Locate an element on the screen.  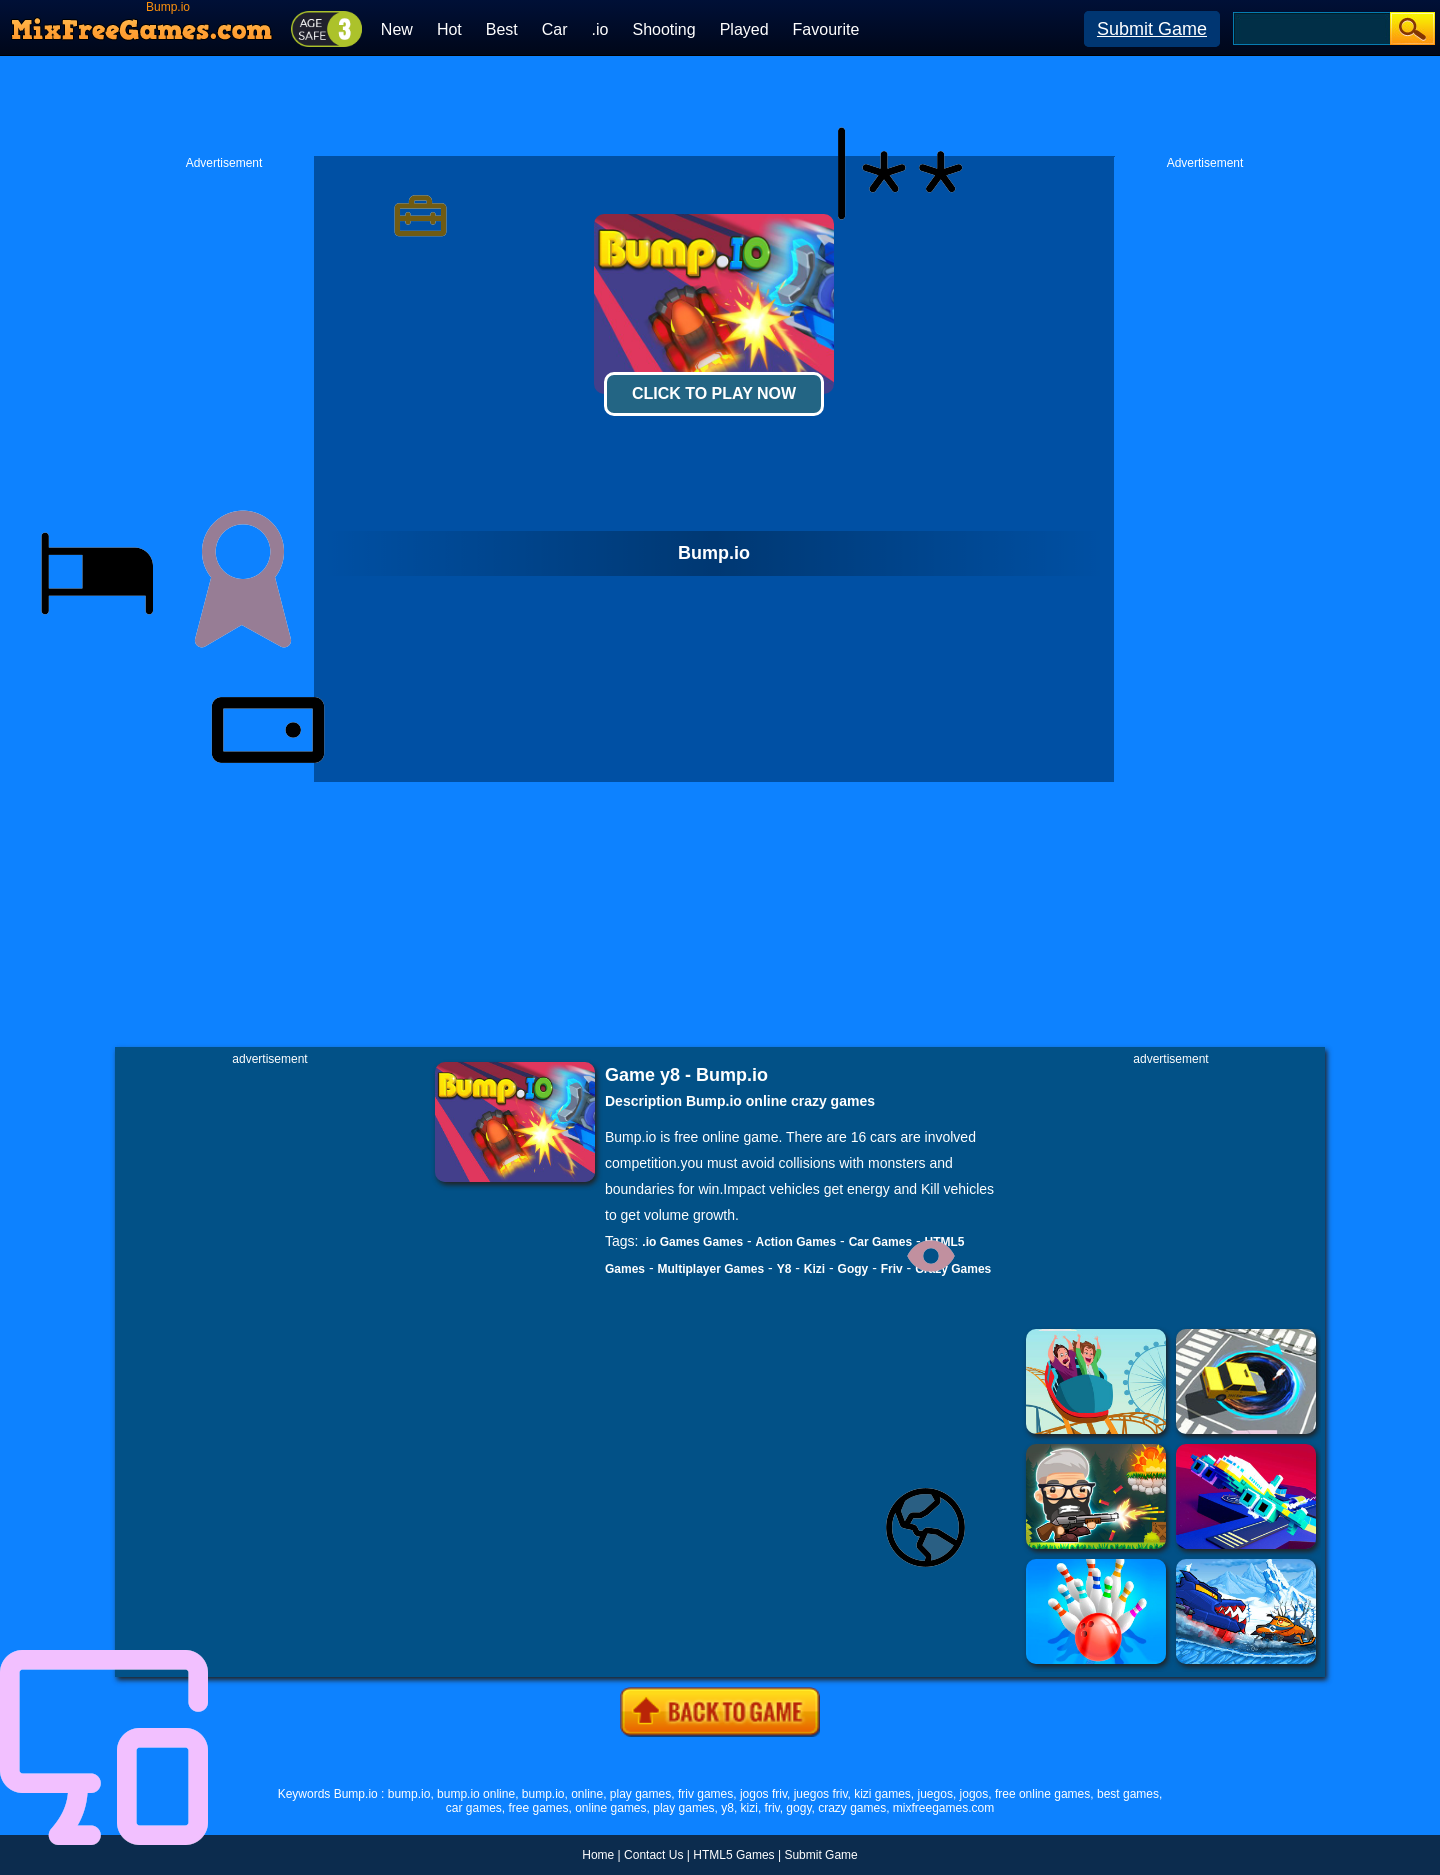
view western hemisphere or americas region is located at coordinates (925, 1527).